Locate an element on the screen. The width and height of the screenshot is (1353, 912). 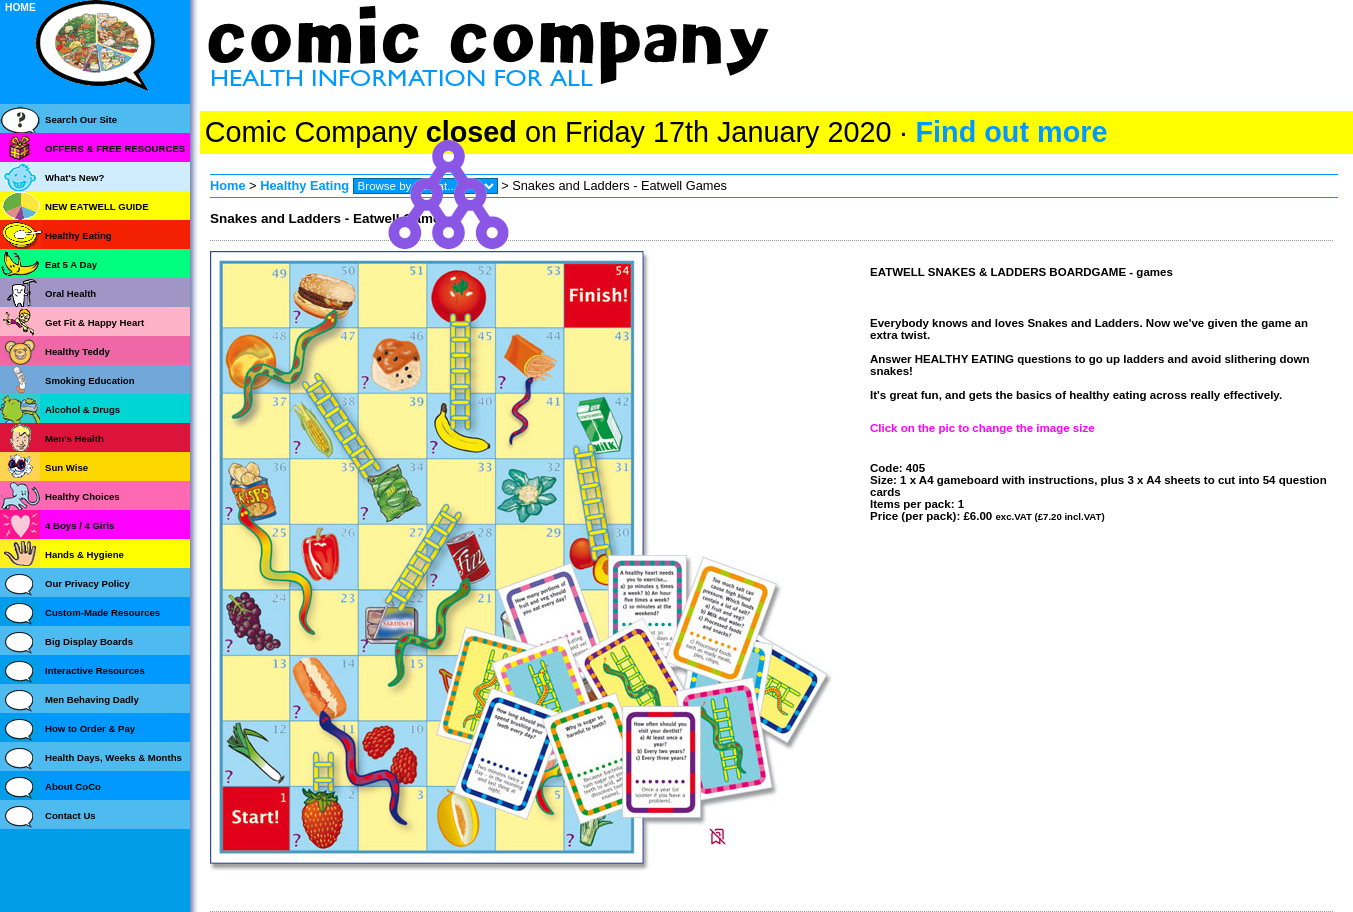
bookmarks feature disabled is located at coordinates (717, 836).